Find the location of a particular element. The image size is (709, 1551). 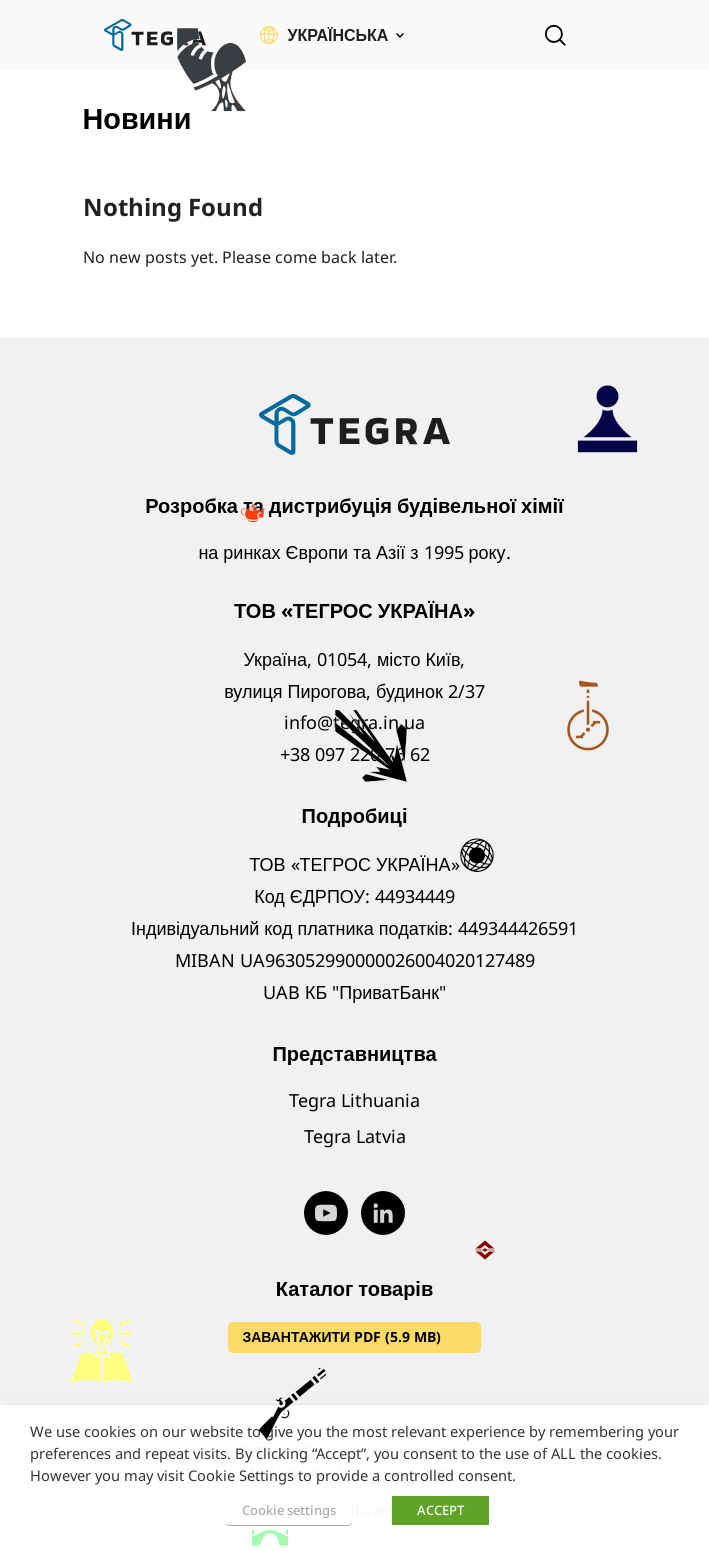

indicates a sticky or slowed movement status effect is located at coordinates (218, 69).